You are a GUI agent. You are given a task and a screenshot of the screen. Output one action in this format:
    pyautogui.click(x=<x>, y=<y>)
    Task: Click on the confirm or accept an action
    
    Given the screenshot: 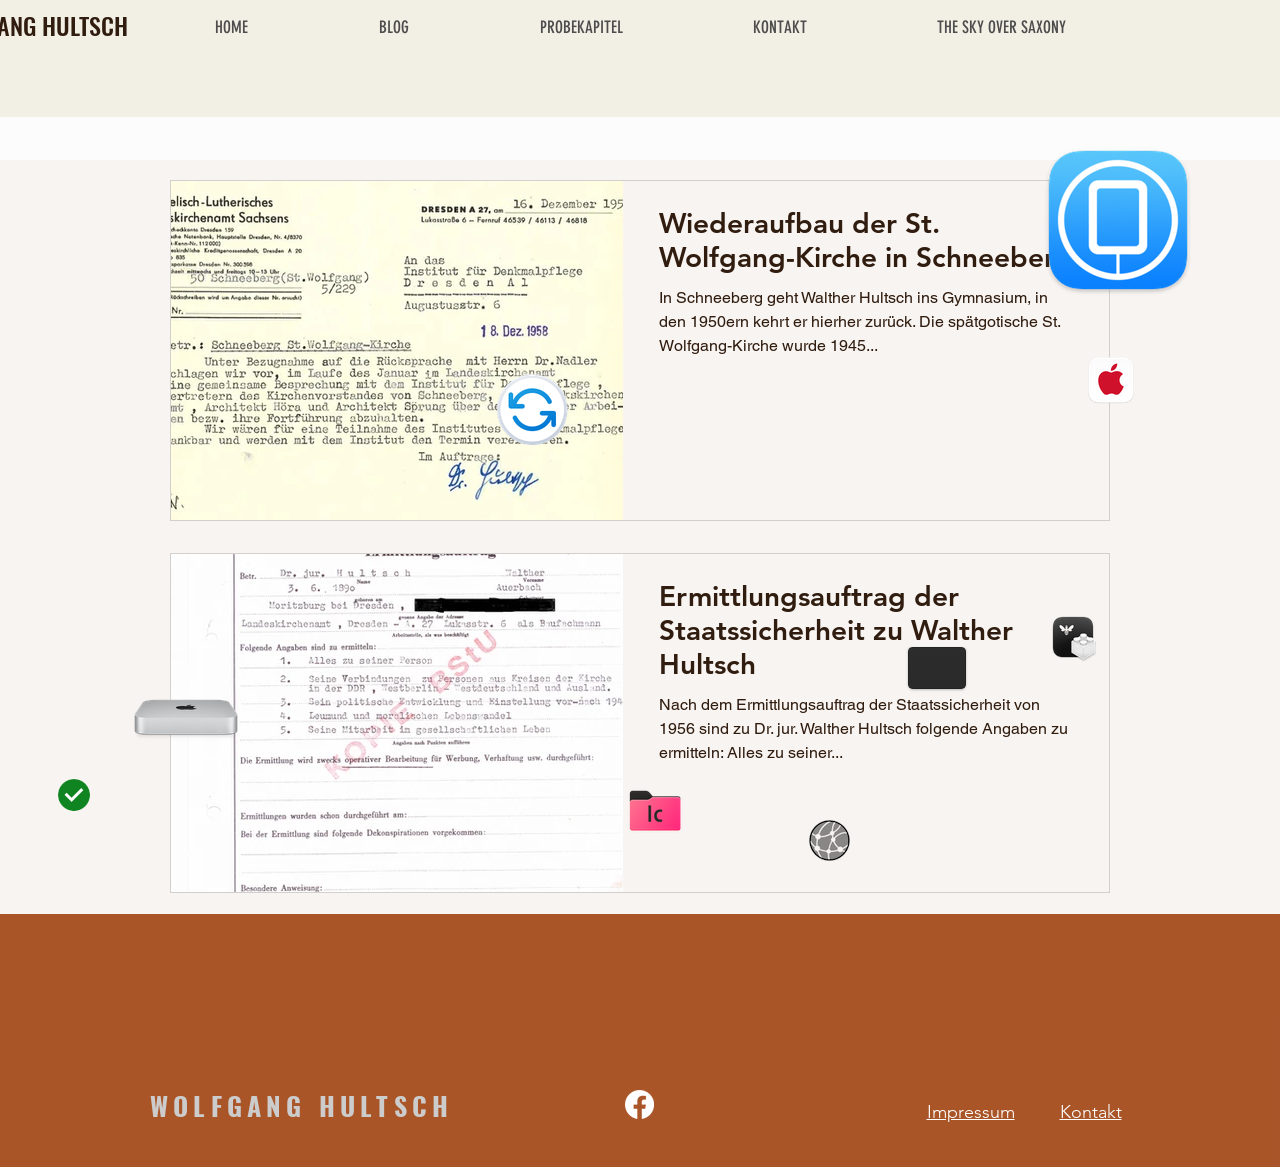 What is the action you would take?
    pyautogui.click(x=74, y=795)
    